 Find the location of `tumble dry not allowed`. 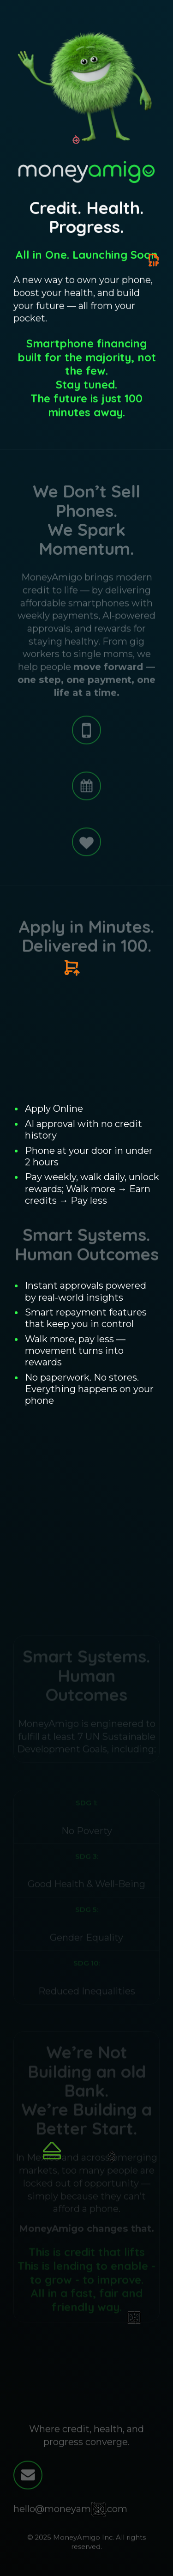

tumble dry not allowed is located at coordinates (98, 2509).